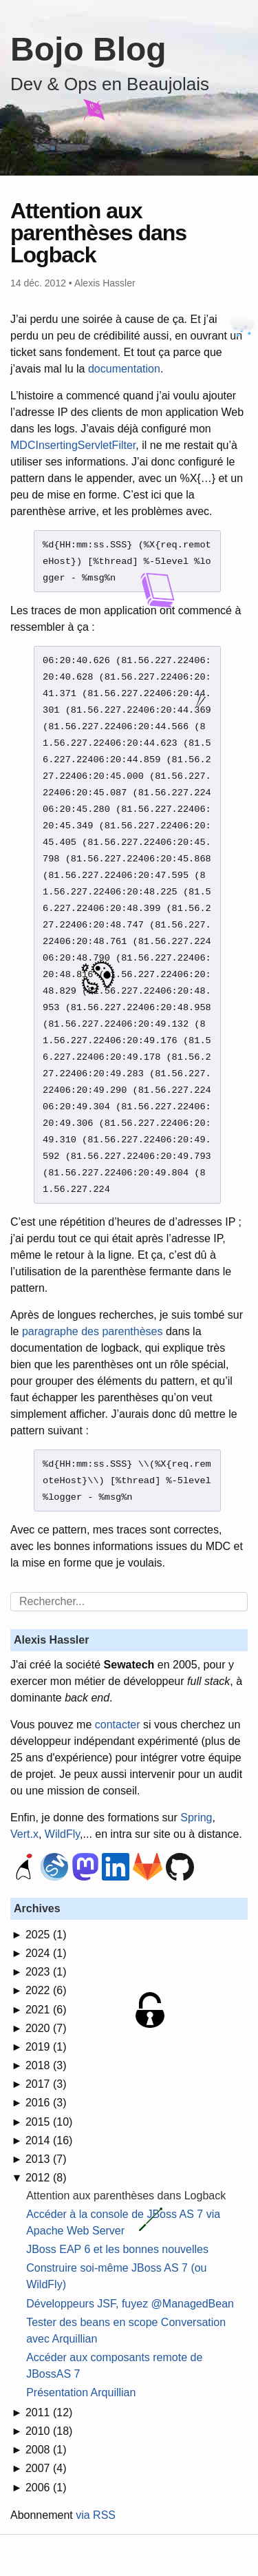  I want to click on browse asian cuisine or restaurants, so click(201, 701).